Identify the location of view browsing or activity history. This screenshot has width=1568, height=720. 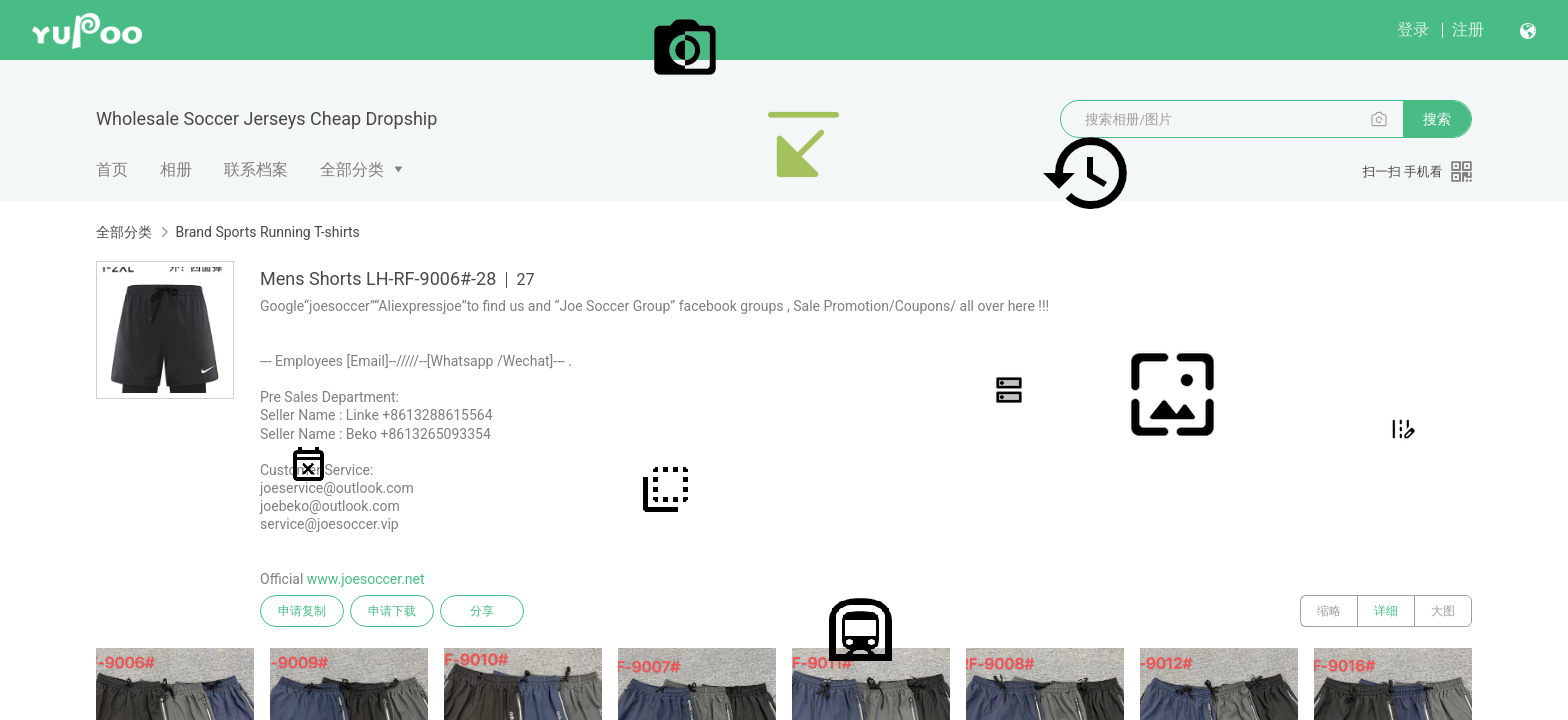
(1087, 173).